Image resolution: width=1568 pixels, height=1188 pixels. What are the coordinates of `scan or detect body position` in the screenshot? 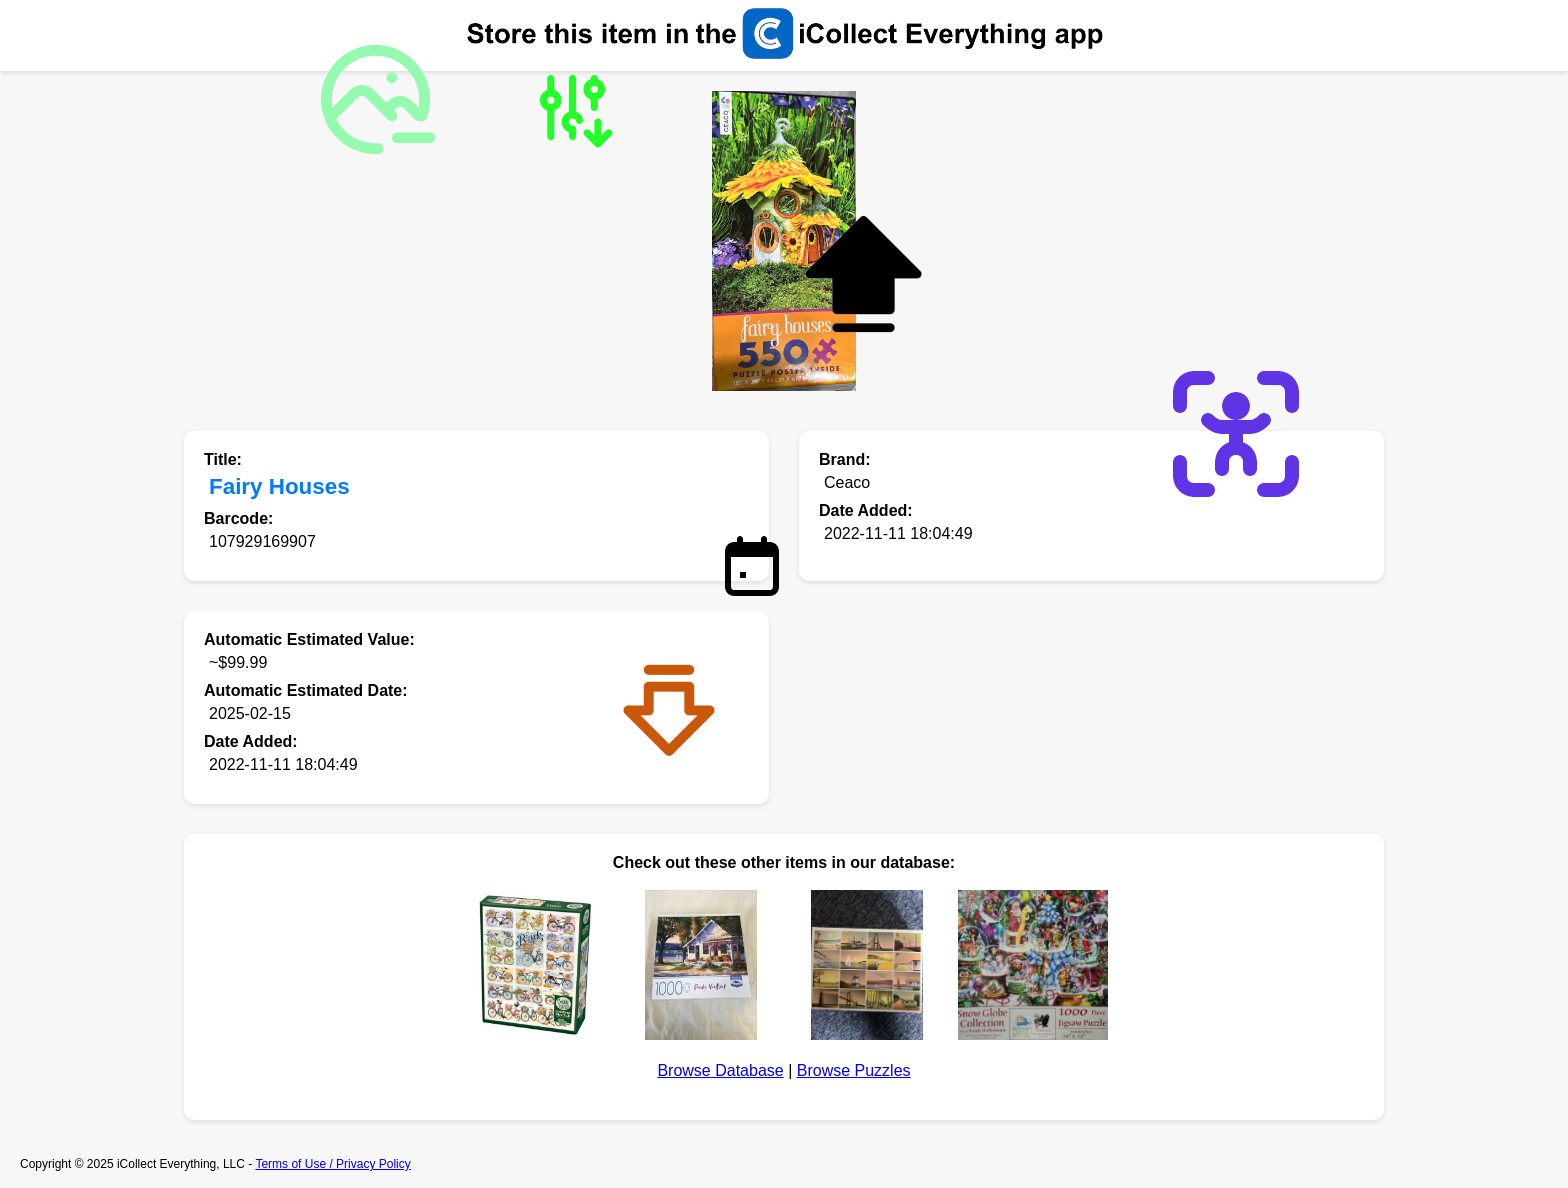 It's located at (1236, 434).